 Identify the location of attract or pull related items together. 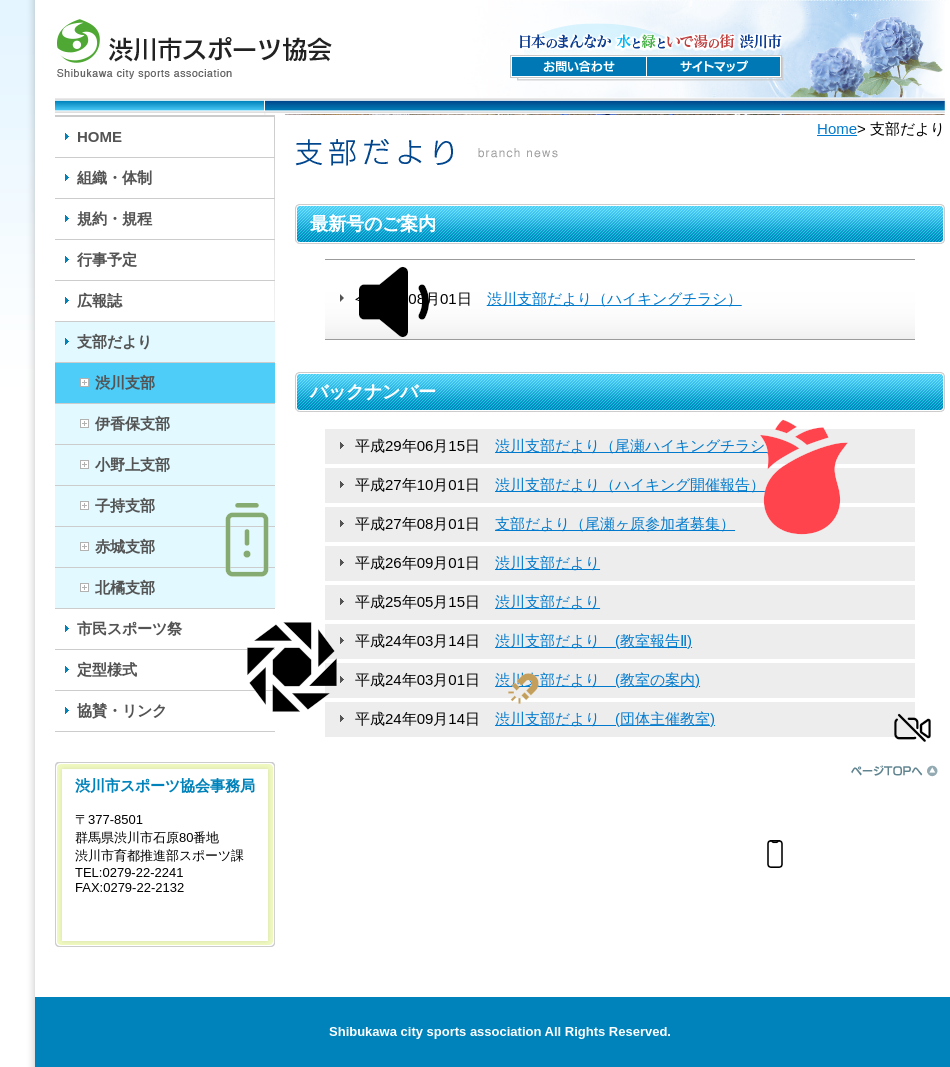
(524, 688).